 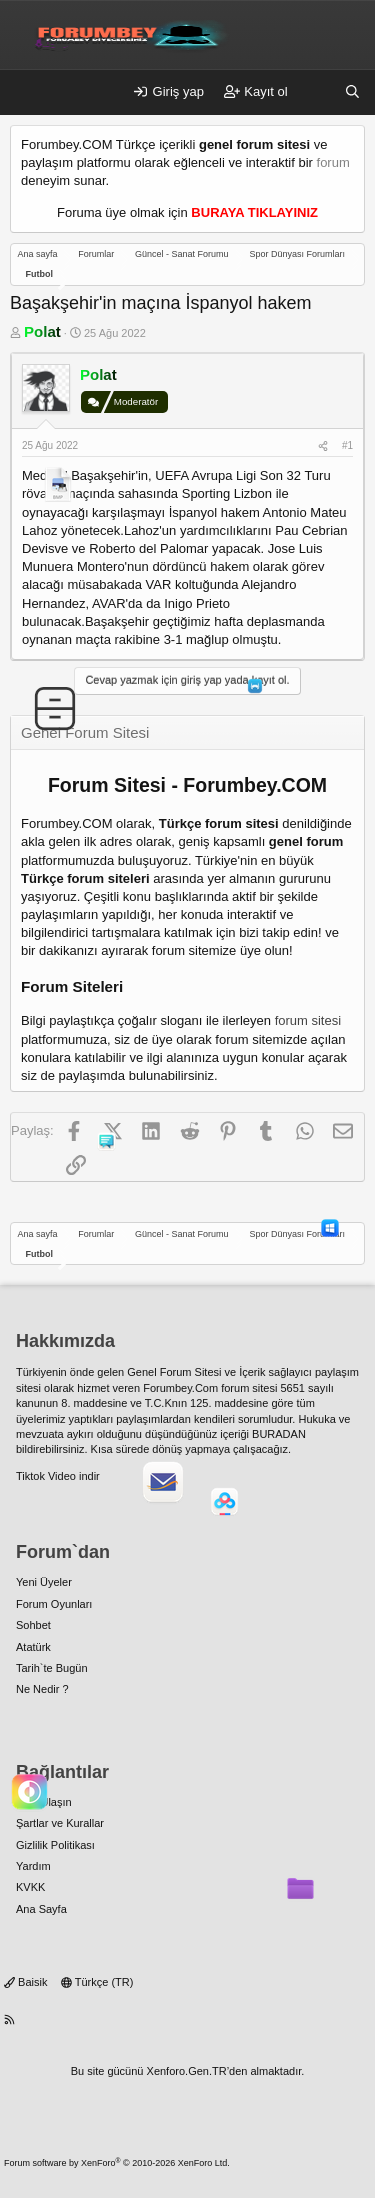 What do you see at coordinates (300, 1888) in the screenshot?
I see `open folder containing files` at bounding box center [300, 1888].